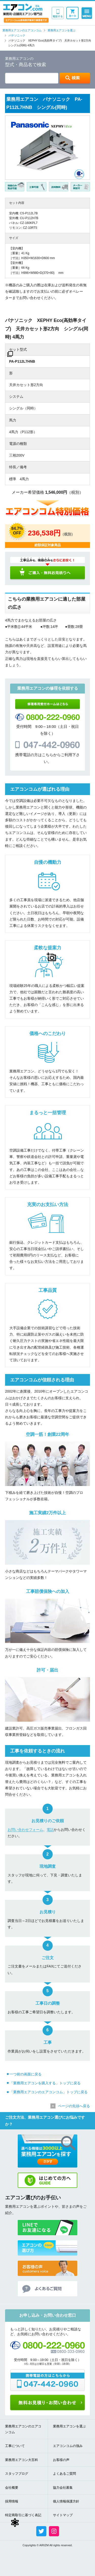 The height and width of the screenshot is (2576, 95). I want to click on view stacked layers or overlapping elements, so click(10, 354).